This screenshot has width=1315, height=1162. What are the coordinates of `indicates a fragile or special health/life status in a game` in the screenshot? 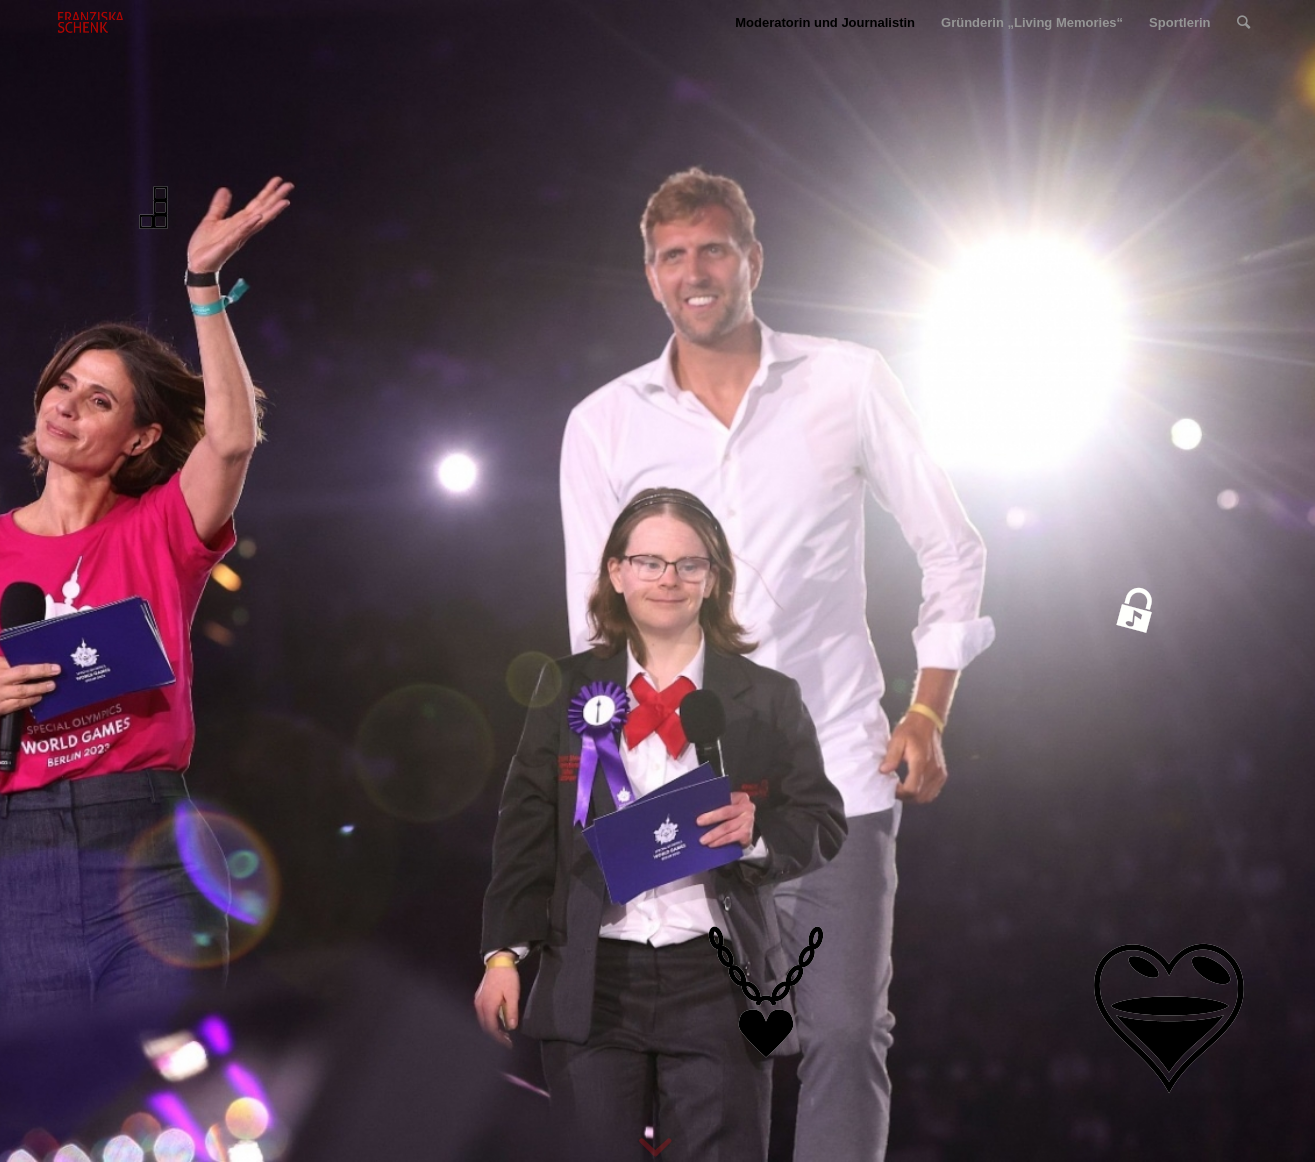 It's located at (1167, 1017).